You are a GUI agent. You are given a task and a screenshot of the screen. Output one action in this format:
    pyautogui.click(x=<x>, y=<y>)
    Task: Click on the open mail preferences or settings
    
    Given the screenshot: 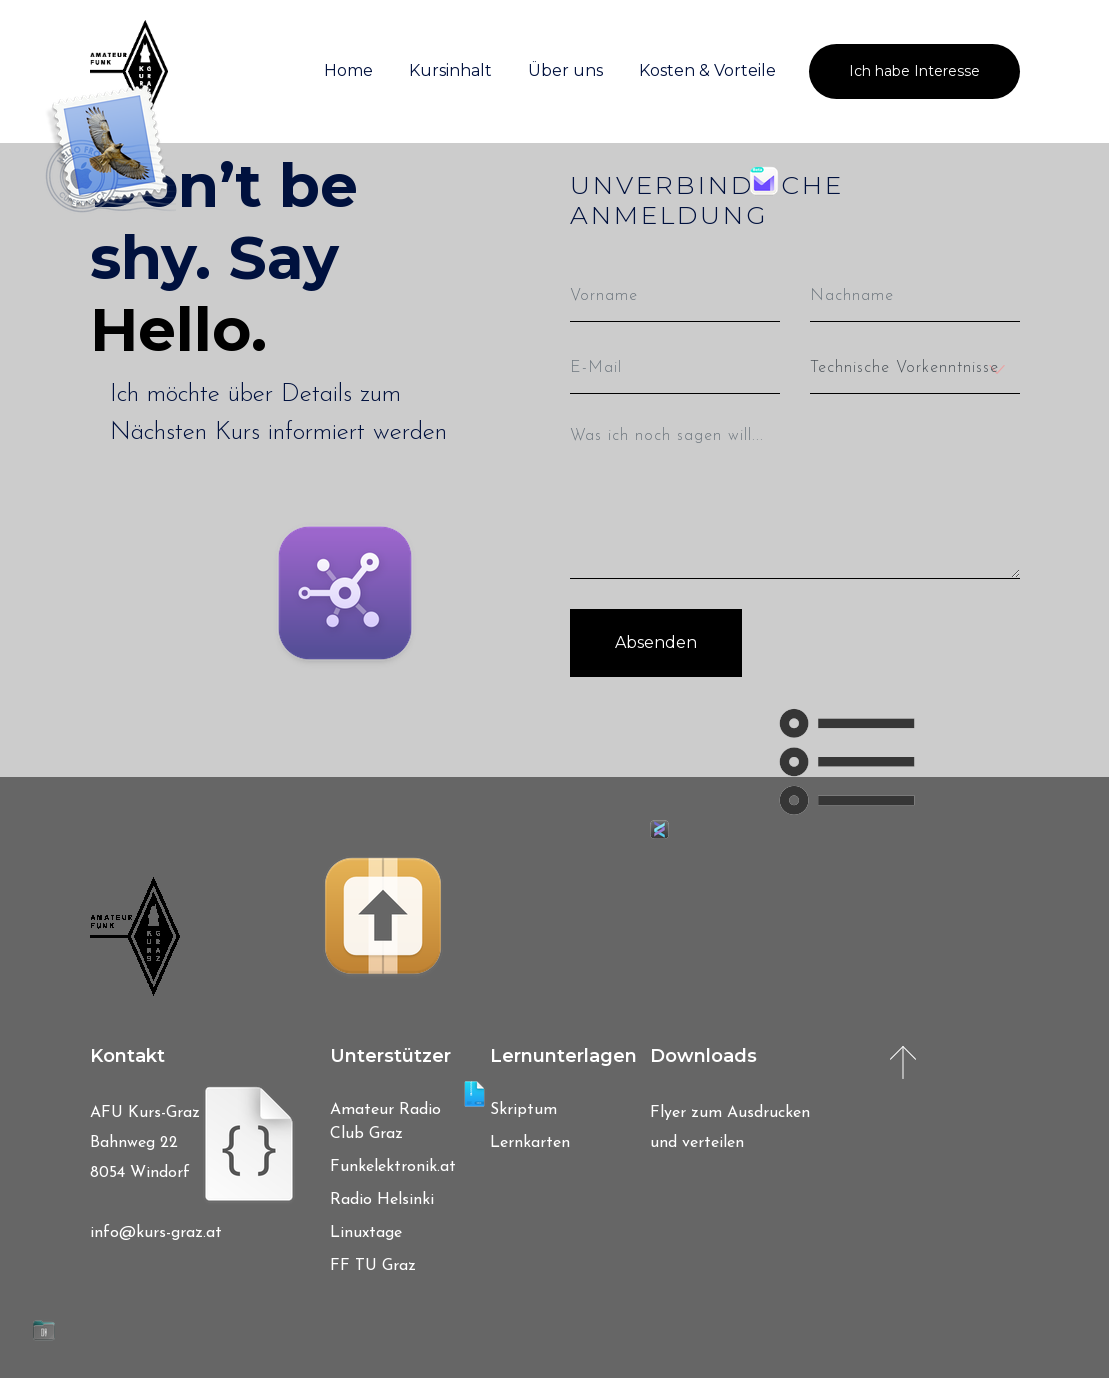 What is the action you would take?
    pyautogui.click(x=110, y=148)
    